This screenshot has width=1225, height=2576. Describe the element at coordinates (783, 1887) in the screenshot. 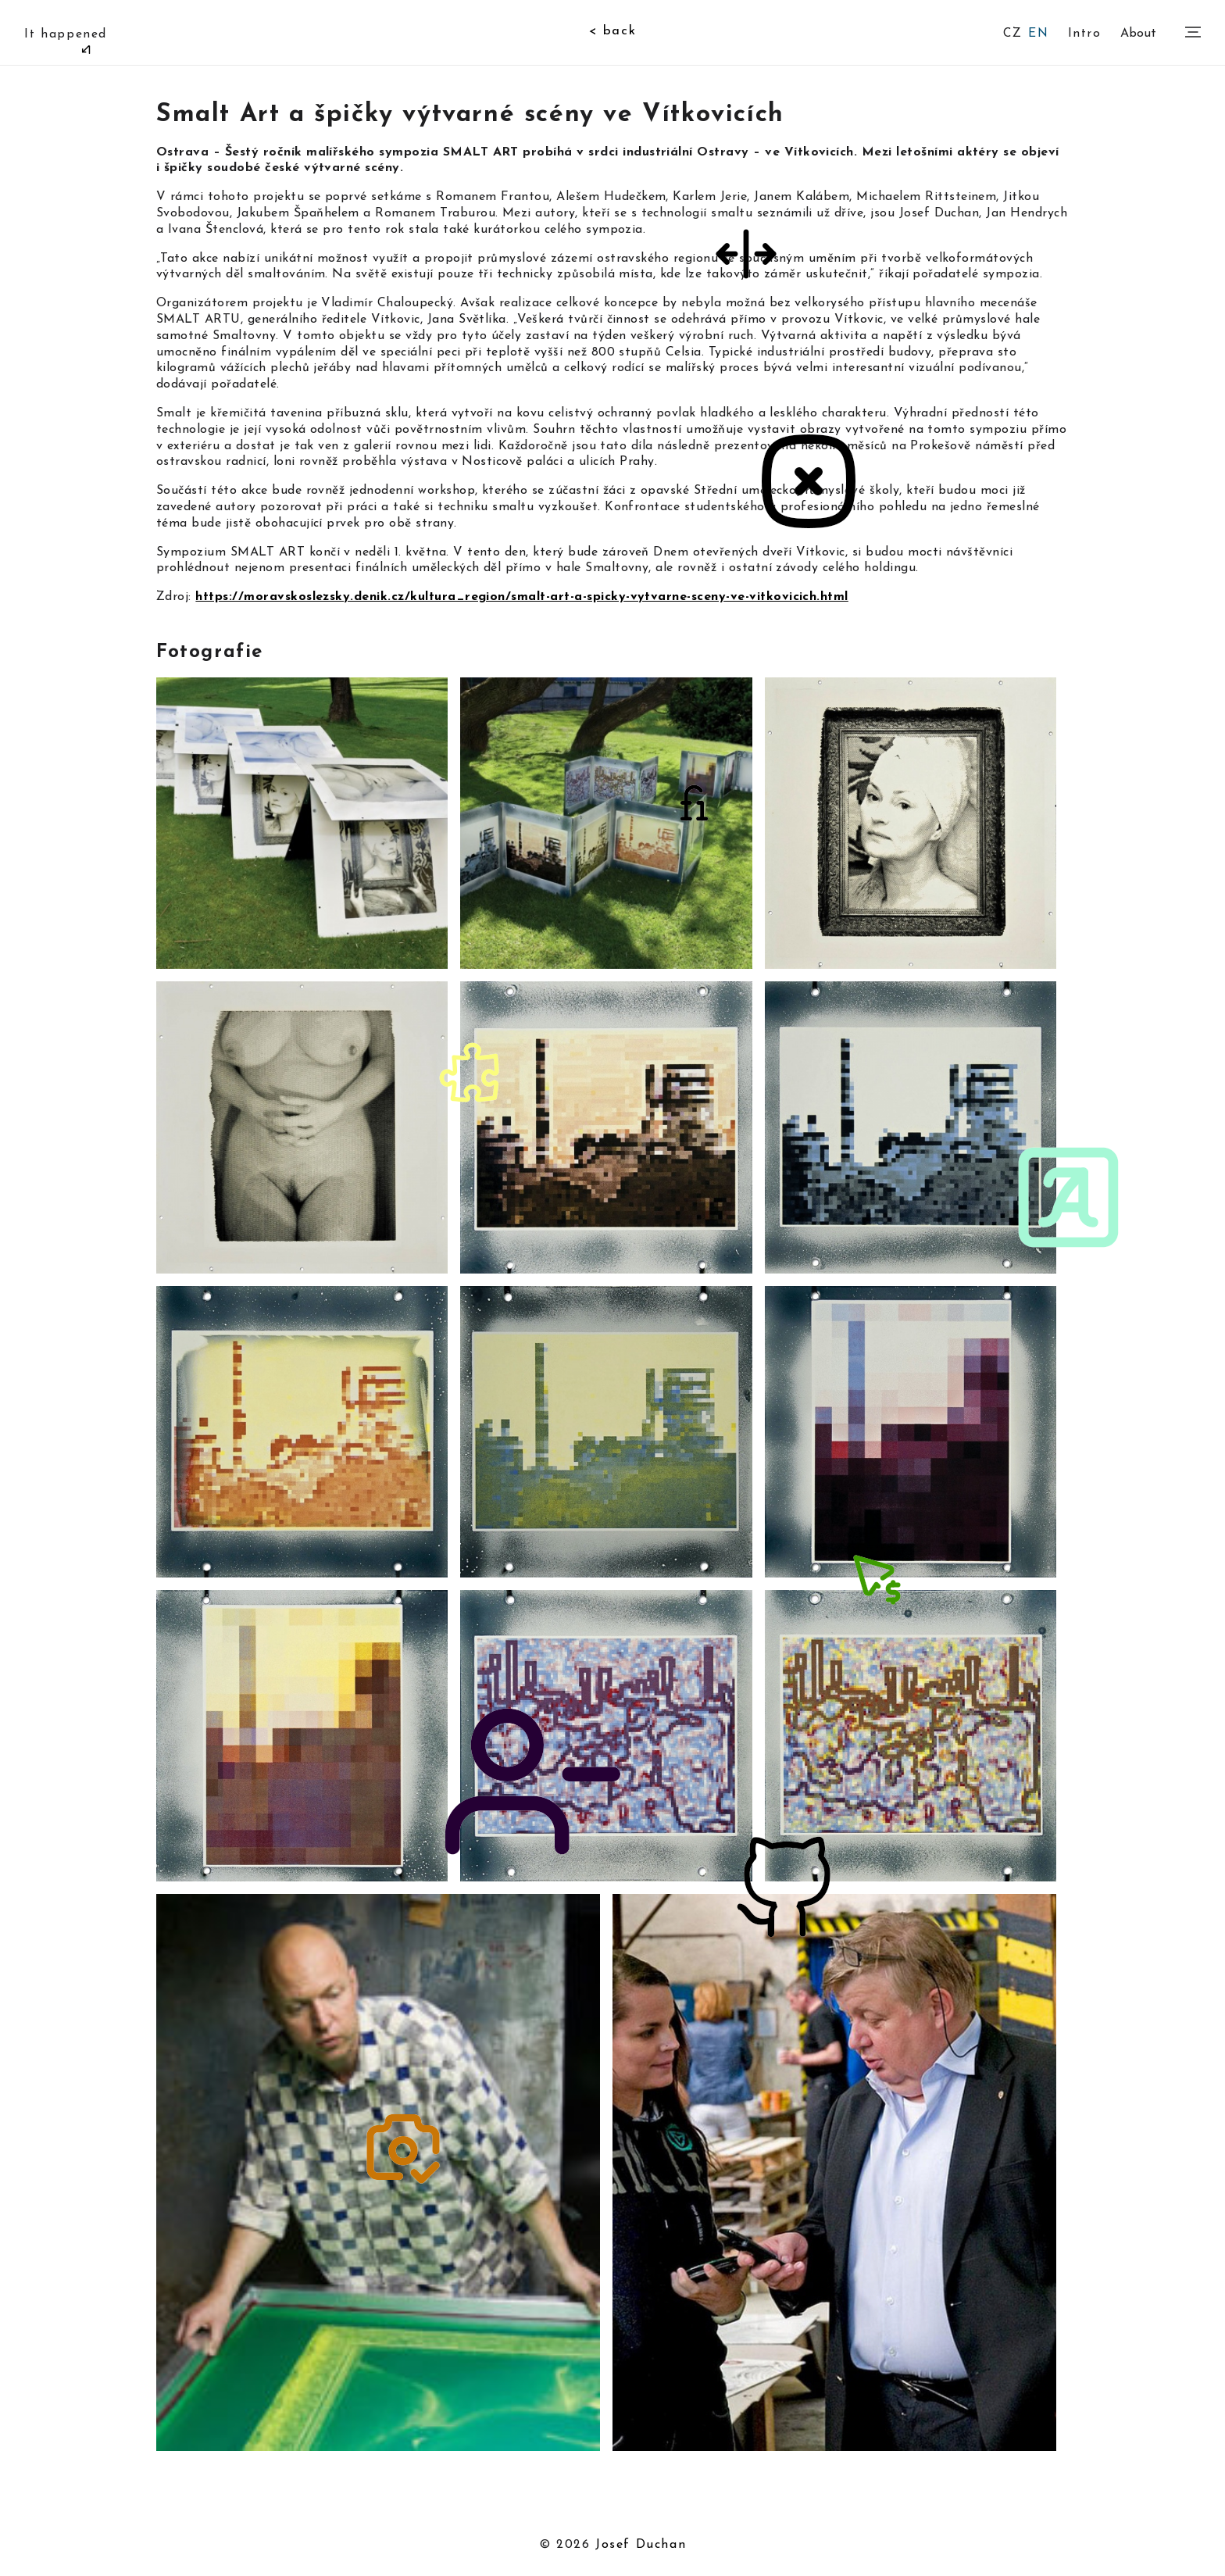

I see `open github repository` at that location.